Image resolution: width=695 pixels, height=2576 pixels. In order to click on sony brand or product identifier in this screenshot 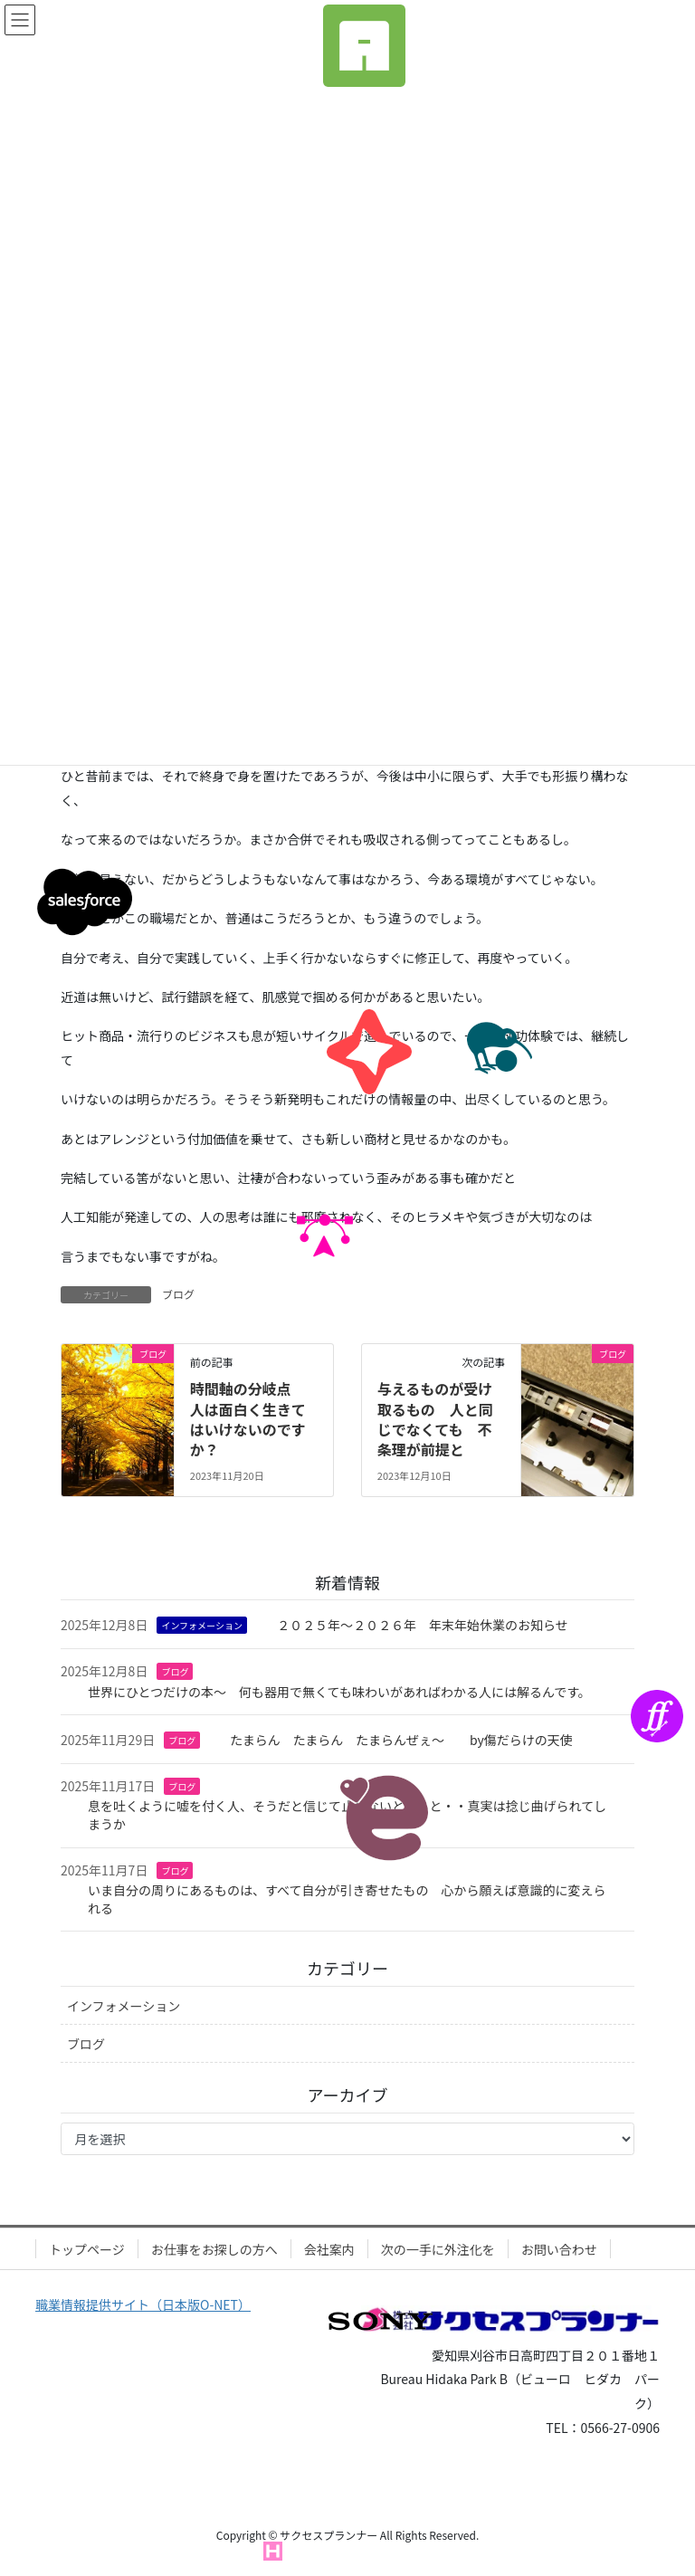, I will do `click(380, 2321)`.